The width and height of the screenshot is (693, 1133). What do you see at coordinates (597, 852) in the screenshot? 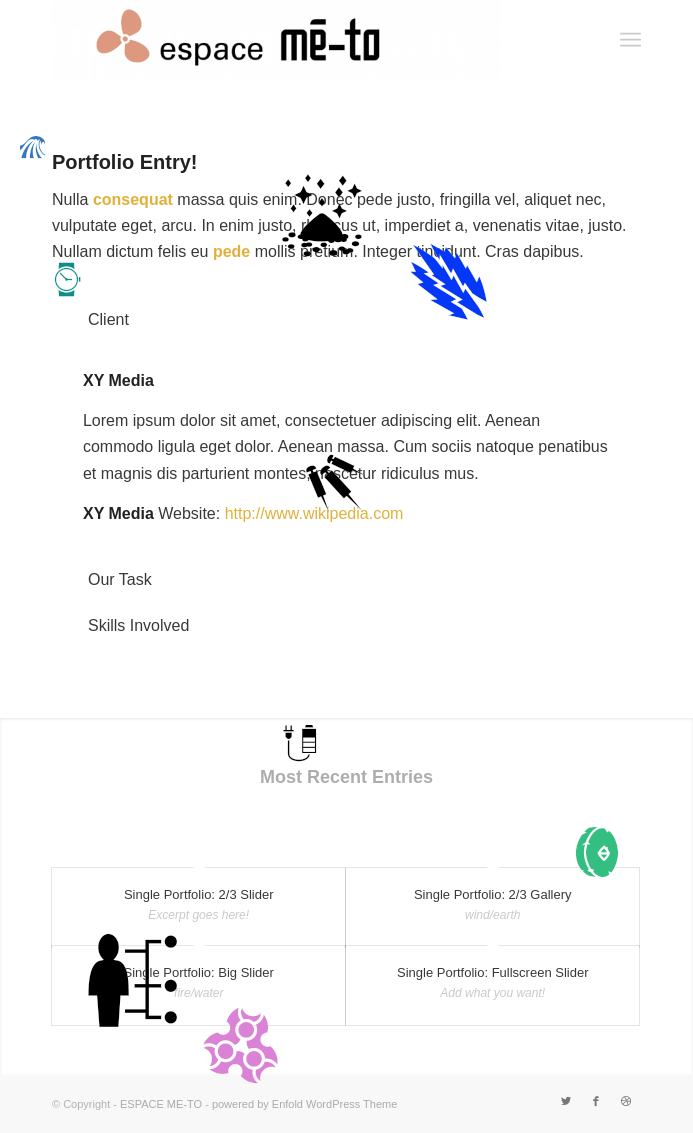
I see `ancient or prehistoric game element` at bounding box center [597, 852].